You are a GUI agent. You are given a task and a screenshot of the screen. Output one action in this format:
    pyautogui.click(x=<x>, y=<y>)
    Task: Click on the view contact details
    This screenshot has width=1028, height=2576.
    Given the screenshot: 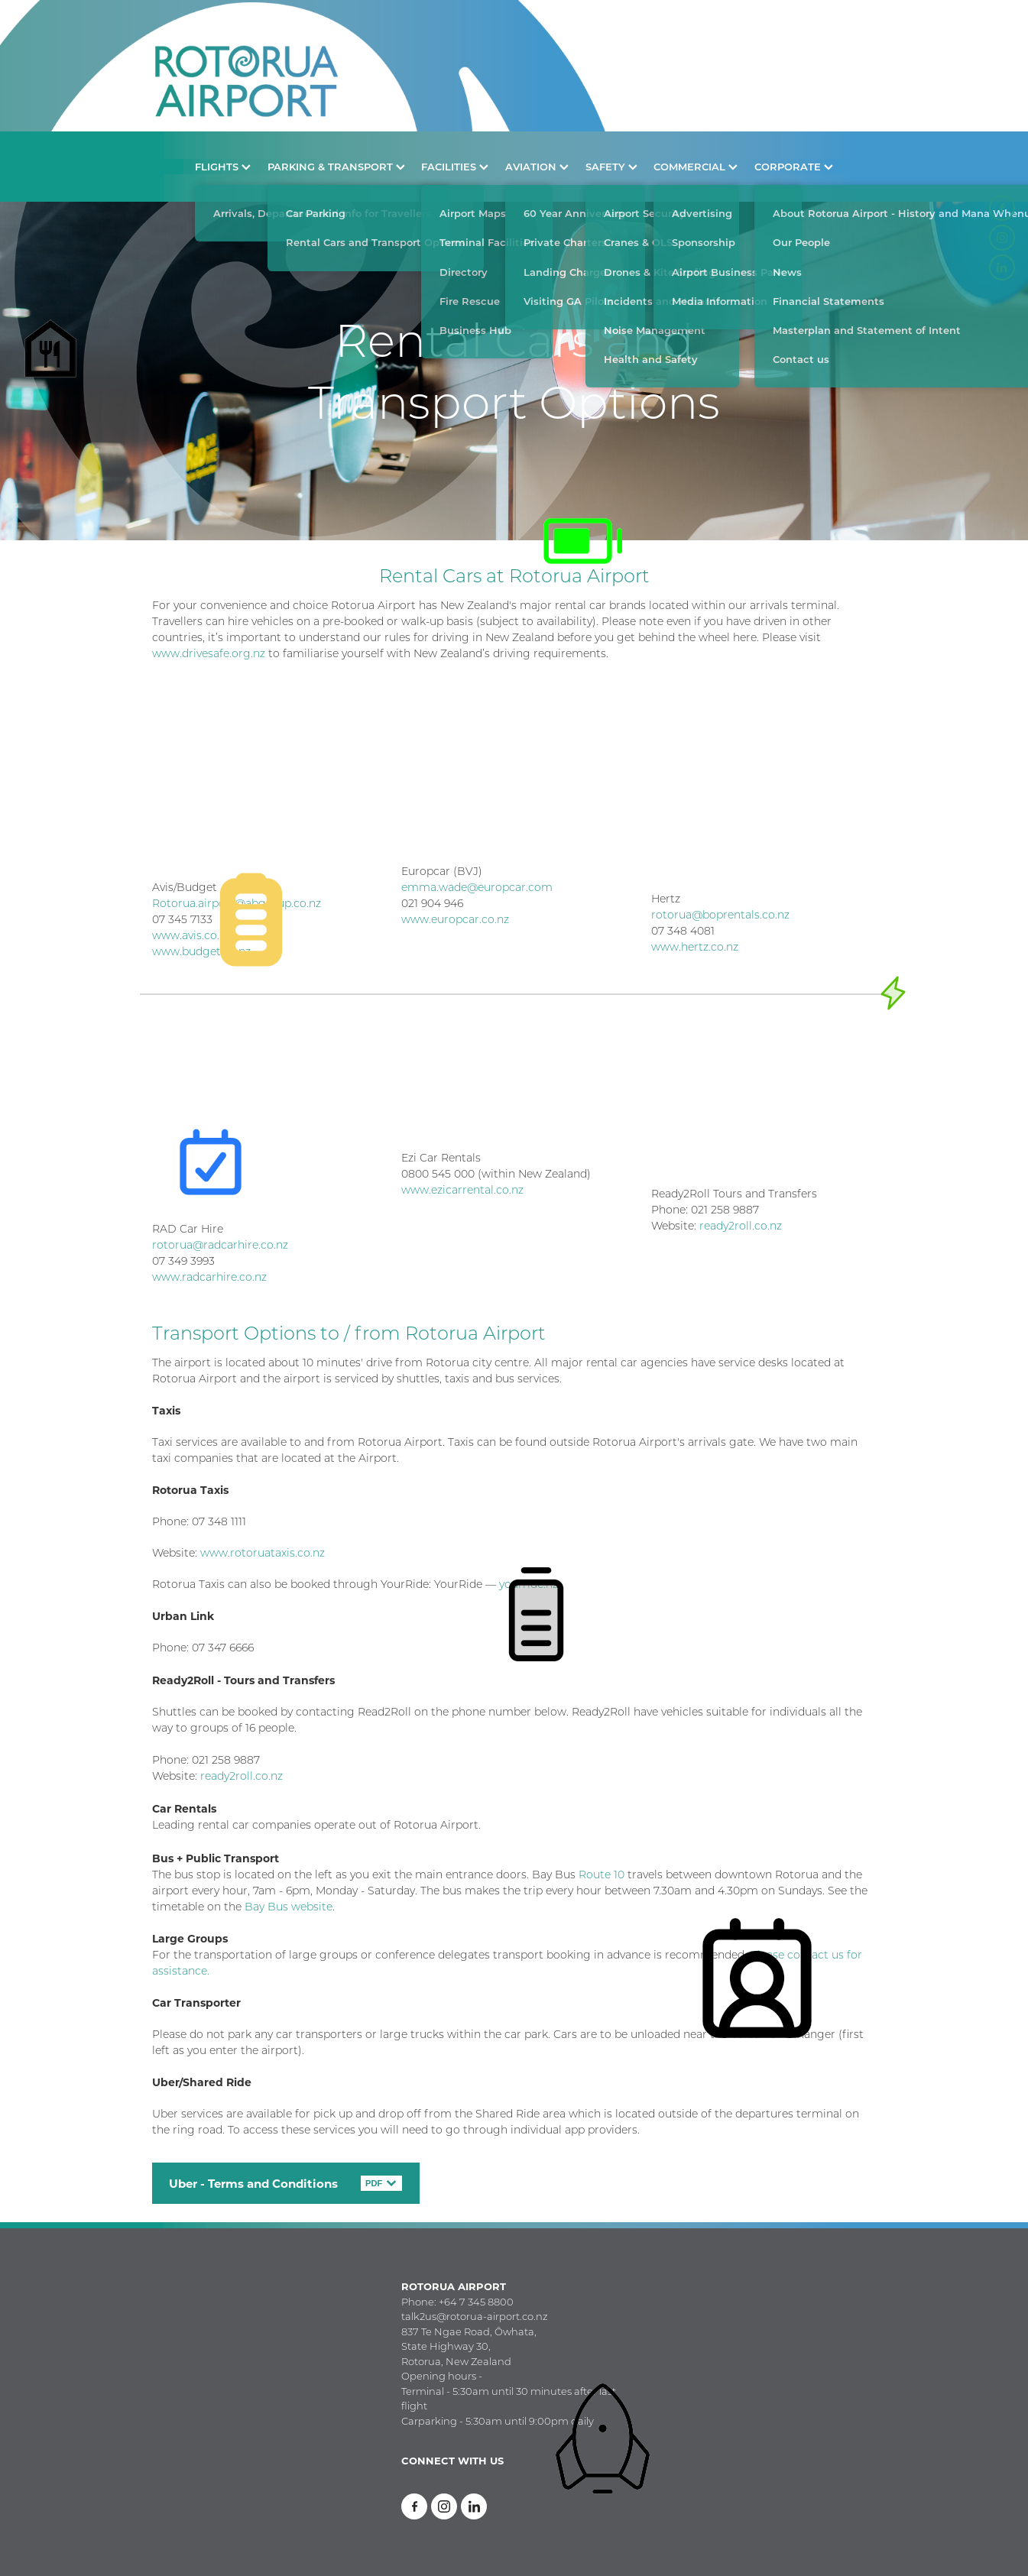 What is the action you would take?
    pyautogui.click(x=757, y=1978)
    